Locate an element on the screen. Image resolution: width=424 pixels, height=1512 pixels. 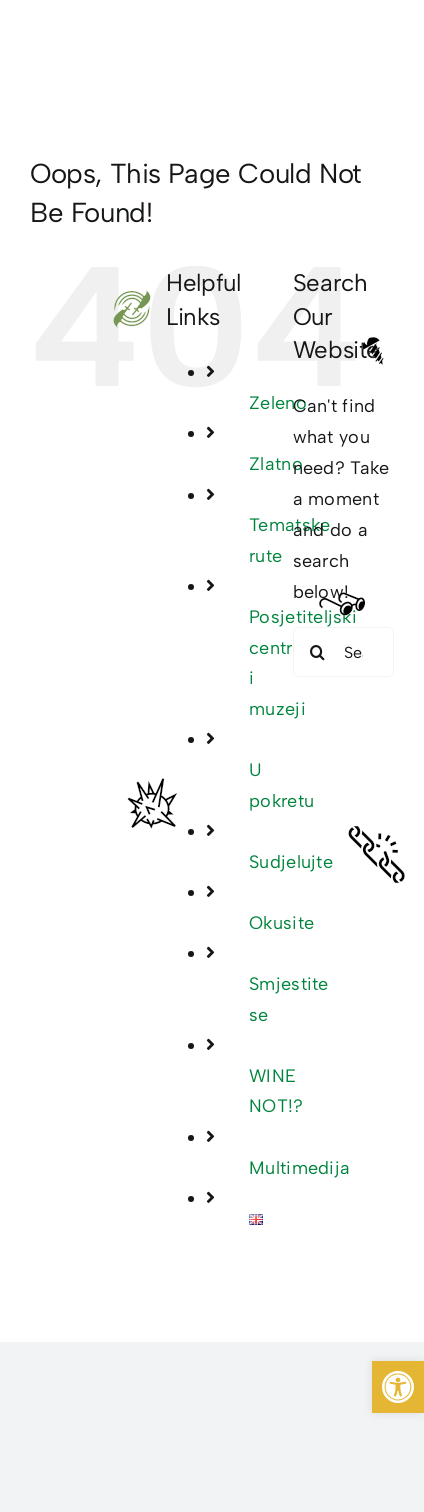
disconnect or unlink accounts is located at coordinates (376, 854).